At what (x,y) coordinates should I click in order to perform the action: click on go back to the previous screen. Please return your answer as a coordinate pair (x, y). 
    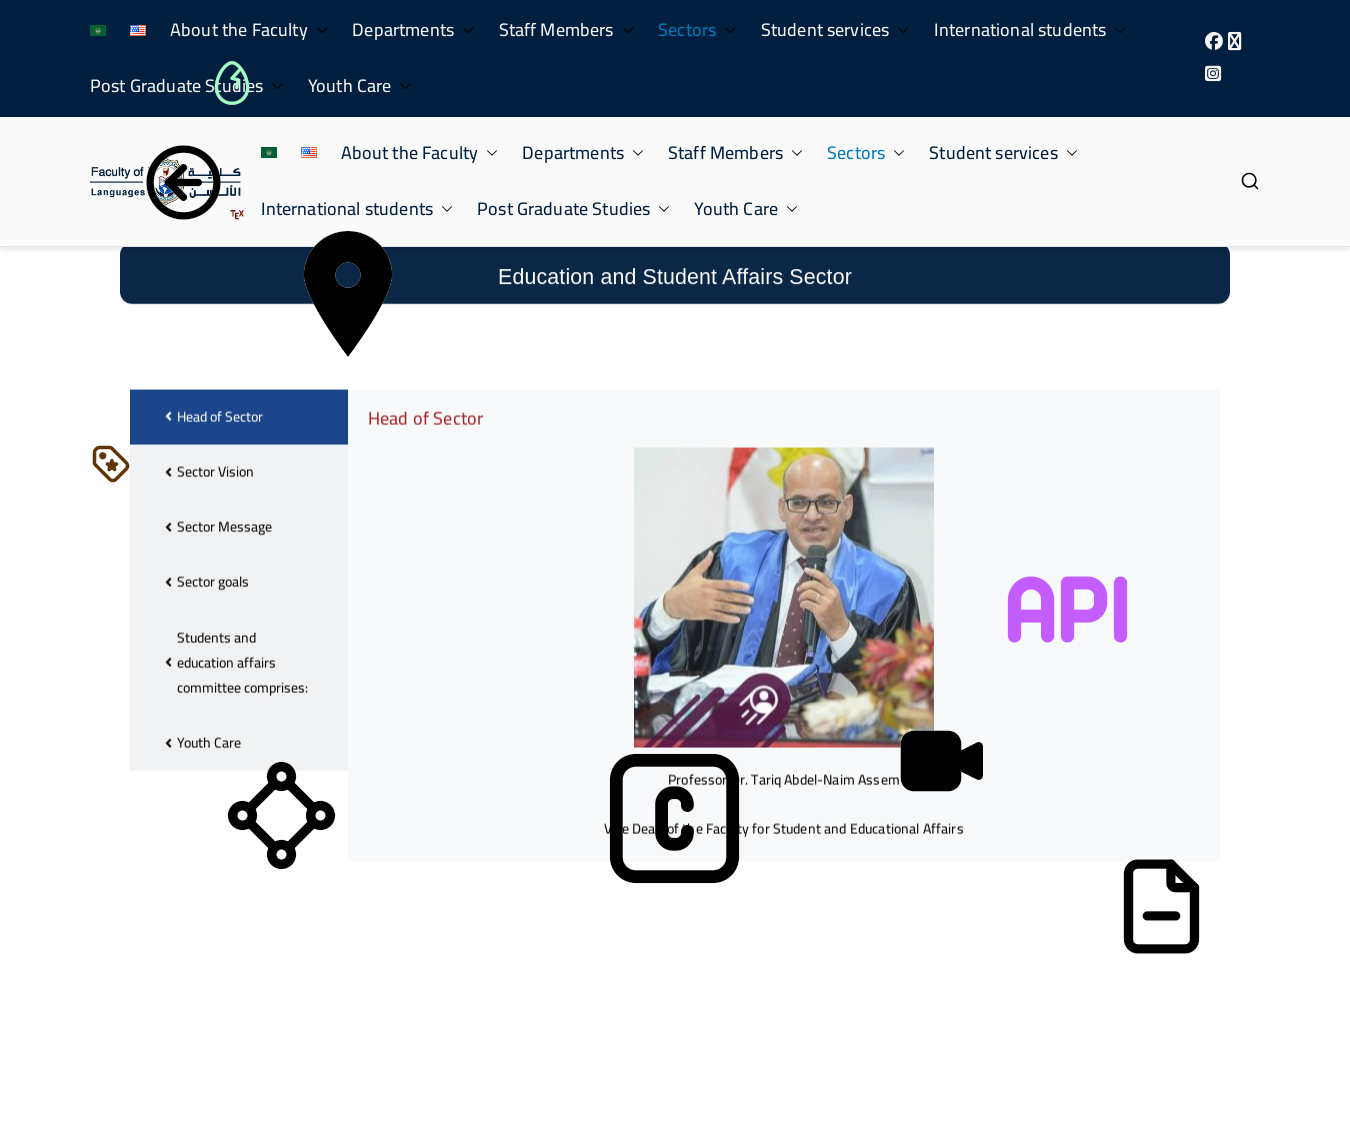
    Looking at the image, I should click on (183, 182).